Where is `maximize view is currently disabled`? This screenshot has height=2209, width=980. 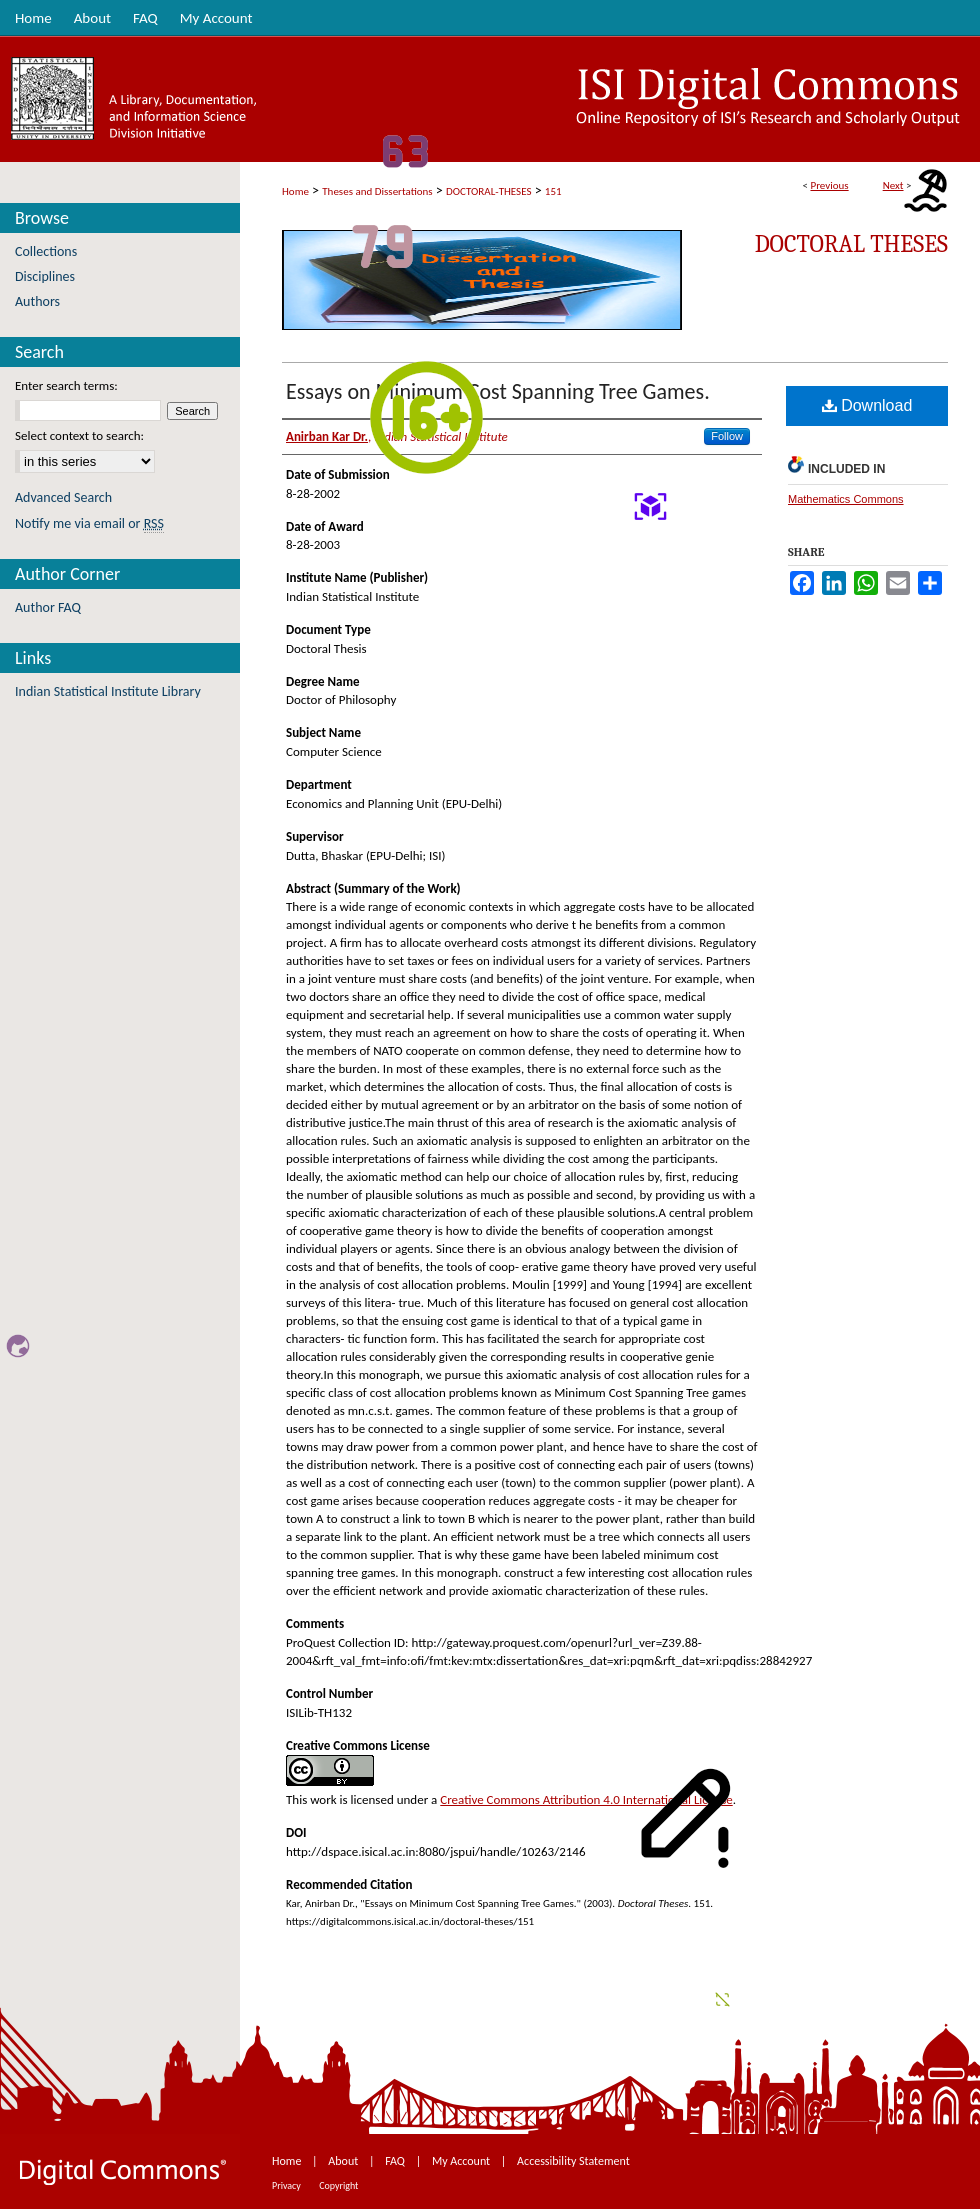 maximize view is currently disabled is located at coordinates (722, 1999).